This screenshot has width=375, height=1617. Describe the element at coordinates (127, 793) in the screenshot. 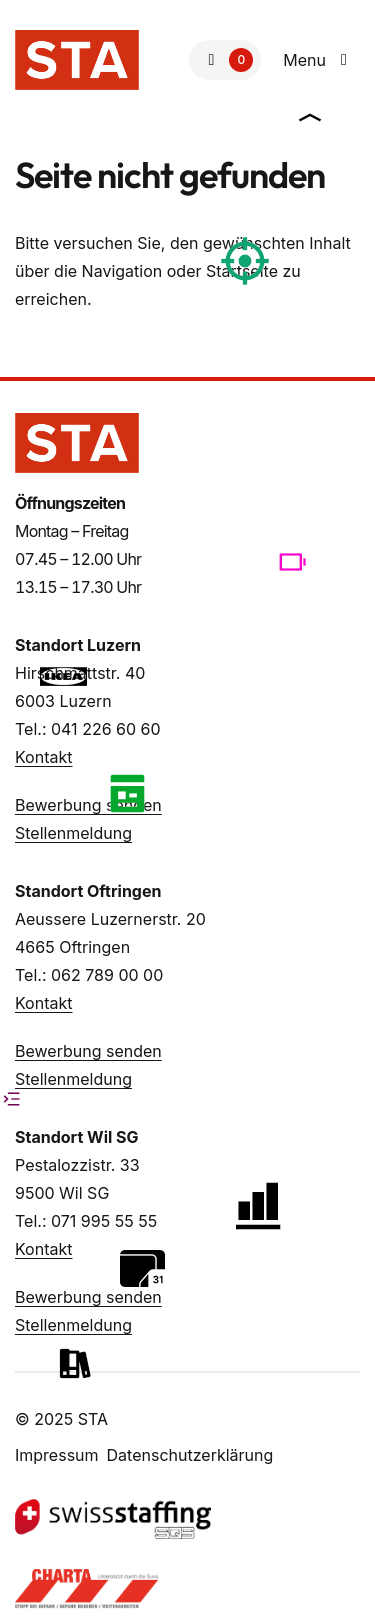

I see `open Apple Pages document` at that location.